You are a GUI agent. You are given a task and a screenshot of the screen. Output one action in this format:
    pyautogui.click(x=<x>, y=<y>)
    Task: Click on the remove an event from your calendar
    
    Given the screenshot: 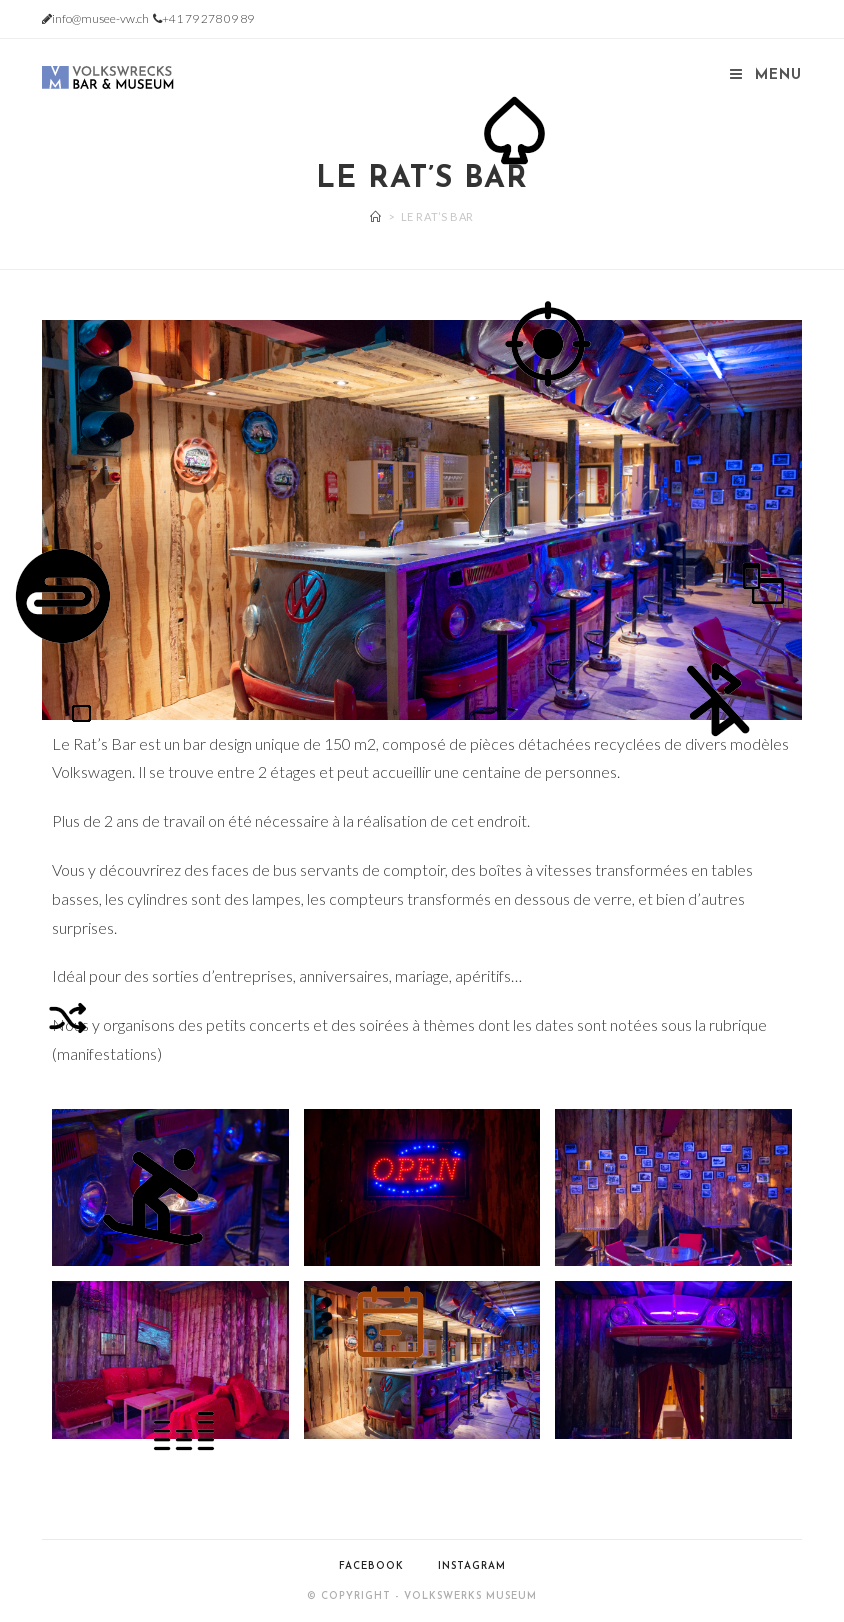 What is the action you would take?
    pyautogui.click(x=390, y=1324)
    